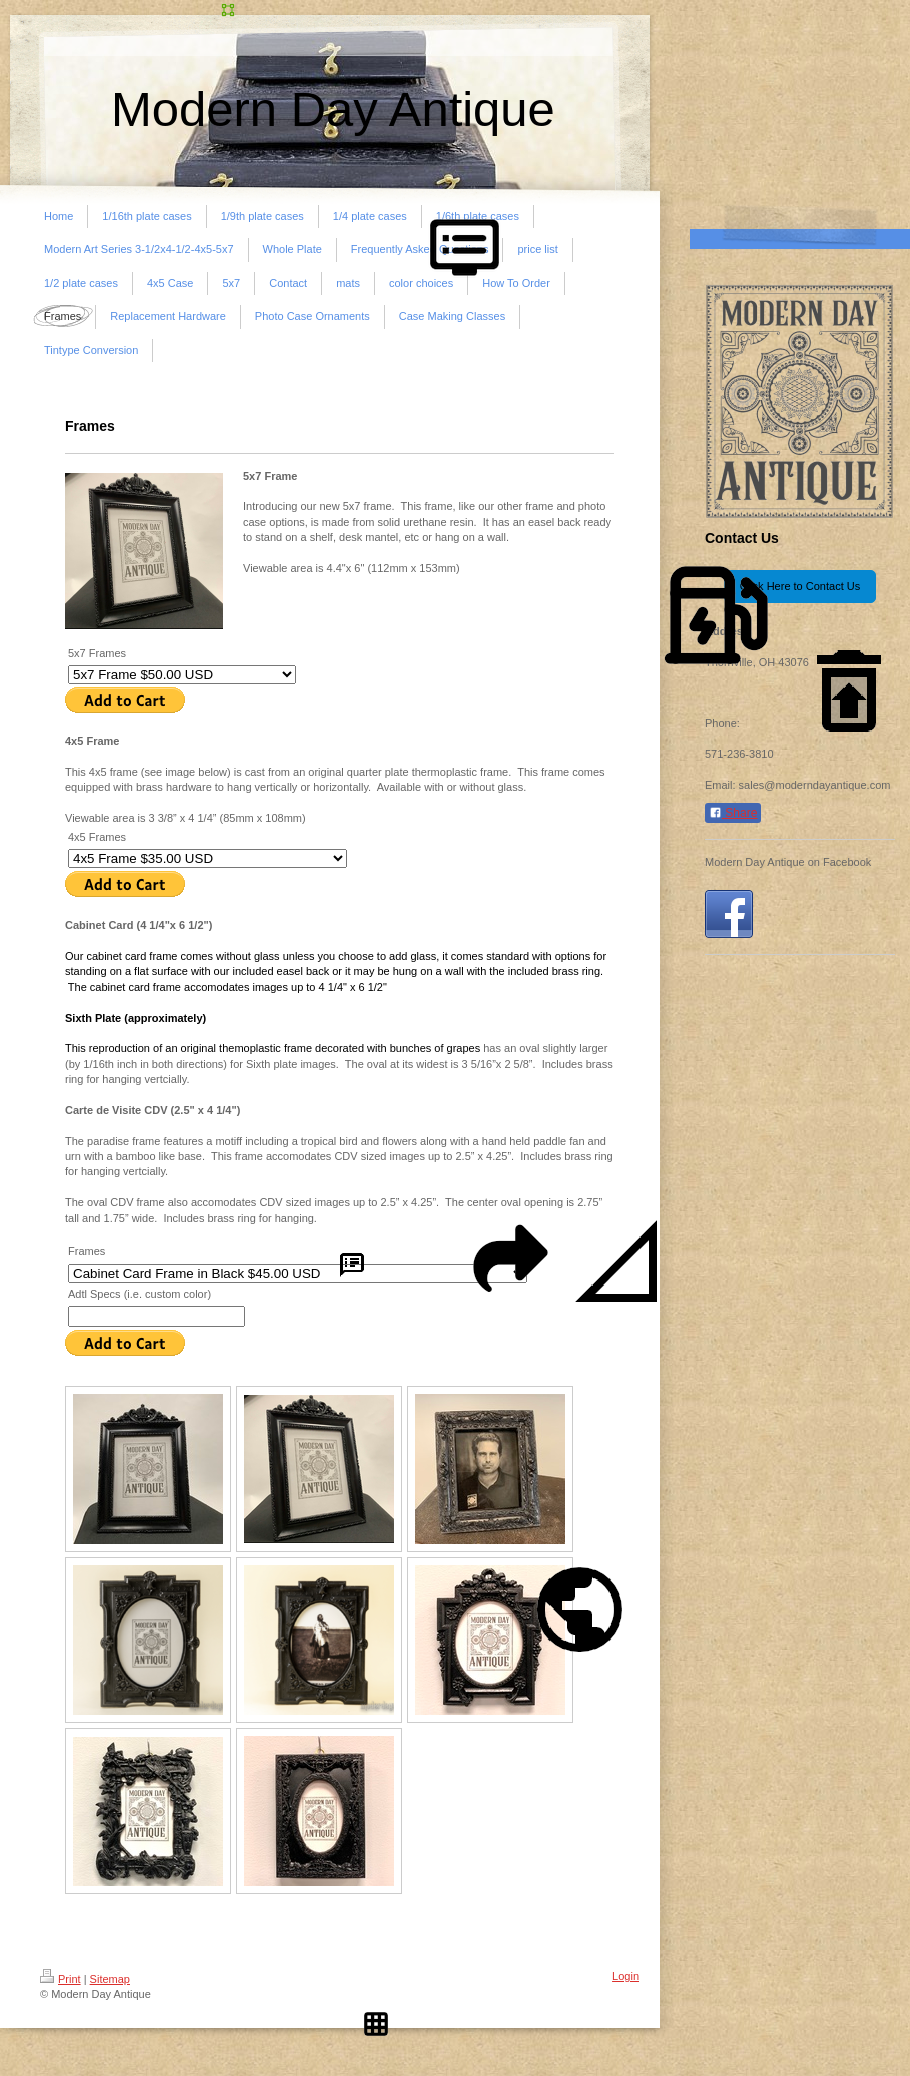 The image size is (910, 2076). What do you see at coordinates (849, 691) in the screenshot?
I see `restore a deleted item from trash` at bounding box center [849, 691].